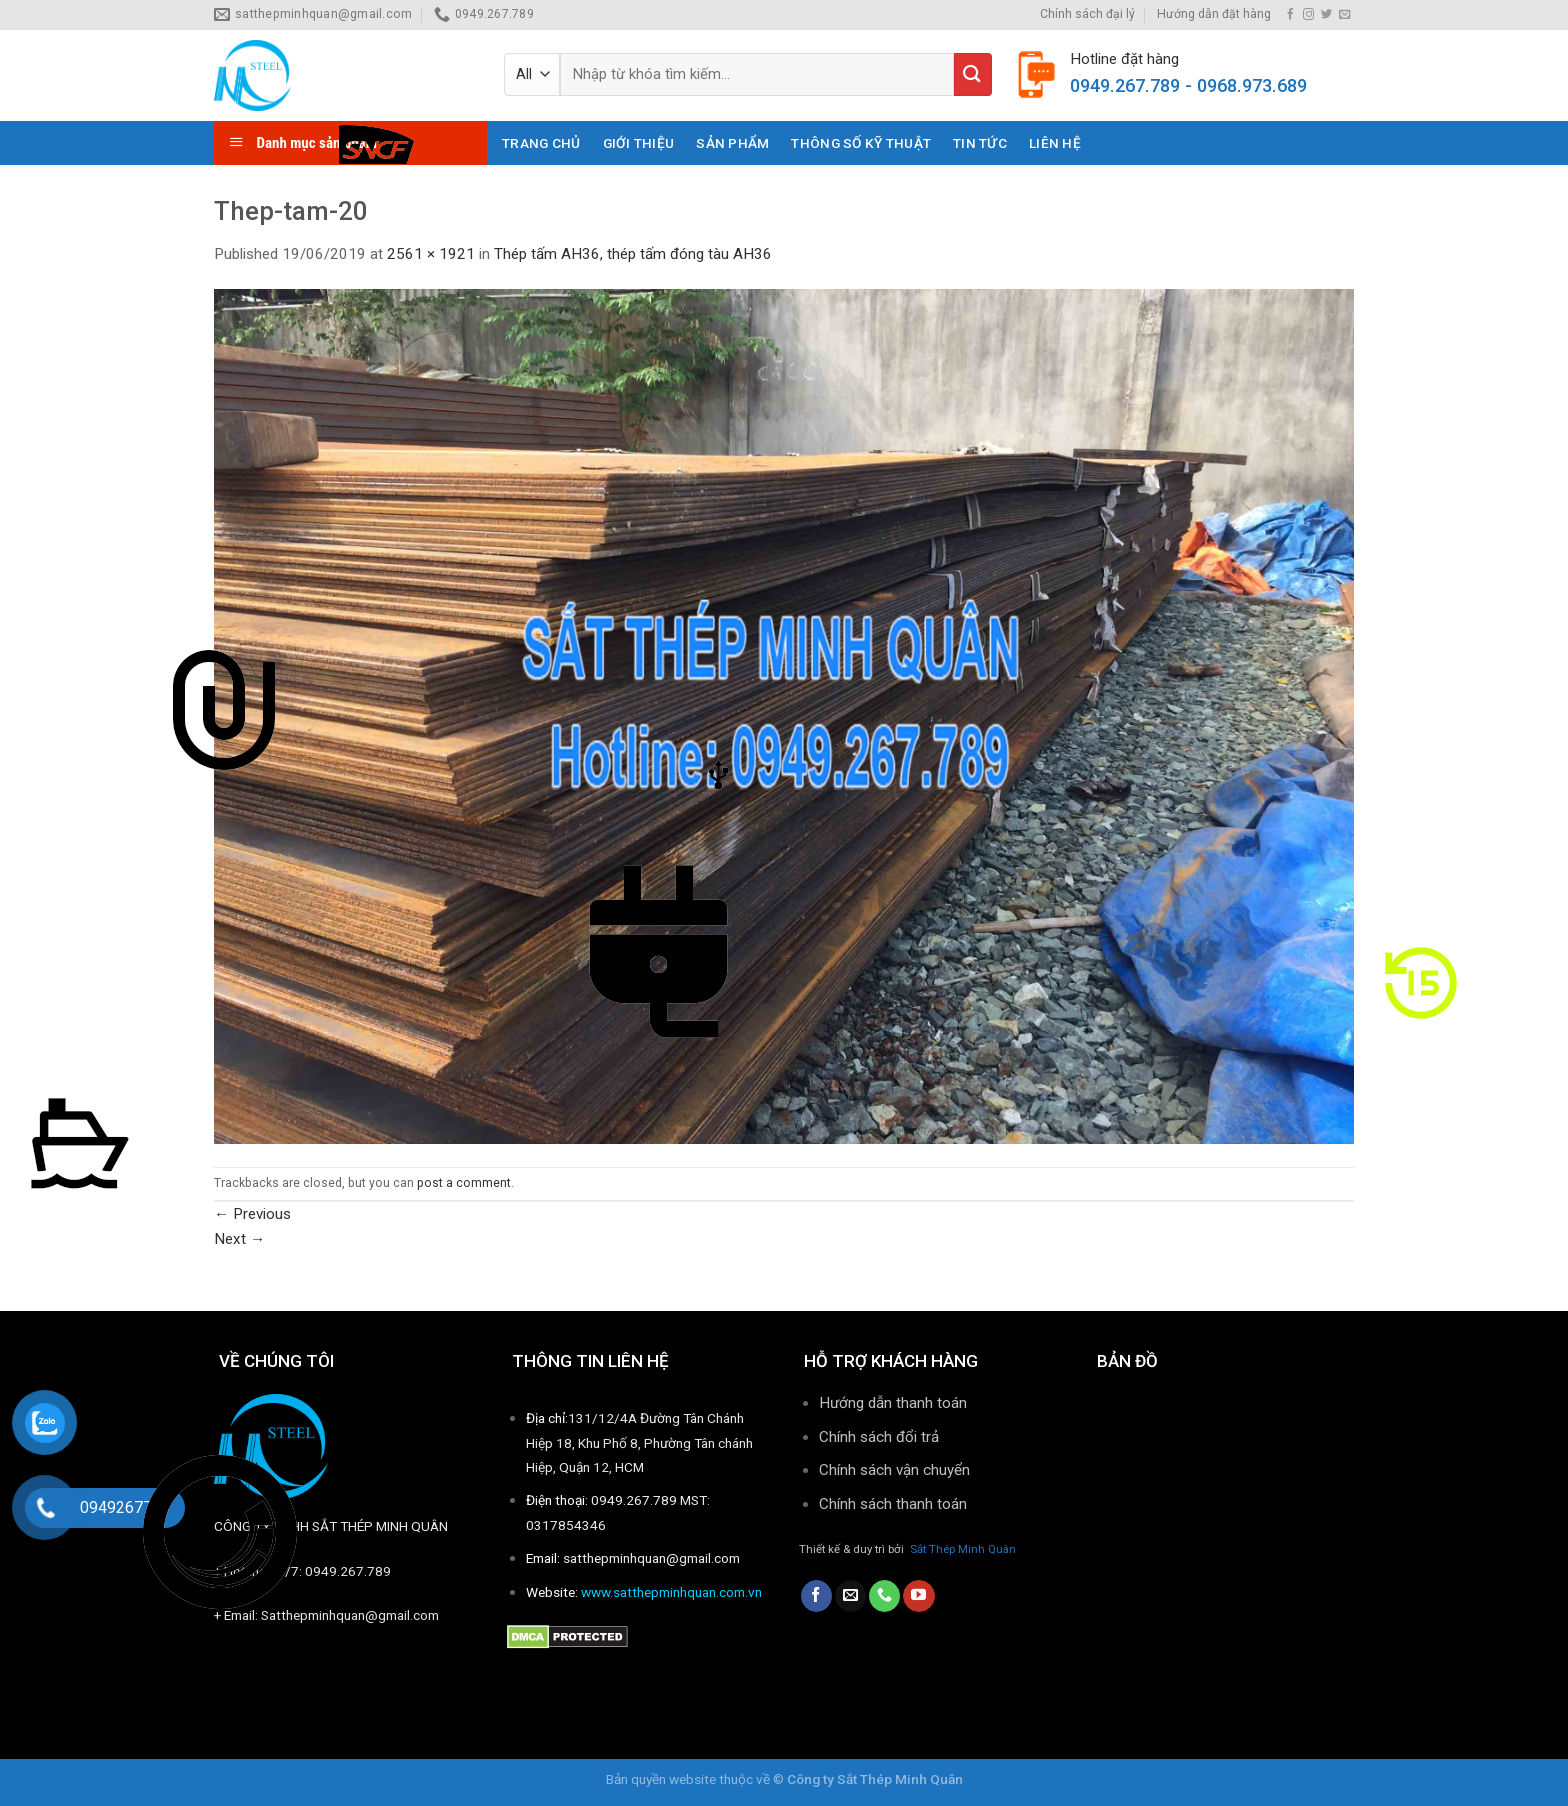  I want to click on attach a file to your message, so click(221, 710).